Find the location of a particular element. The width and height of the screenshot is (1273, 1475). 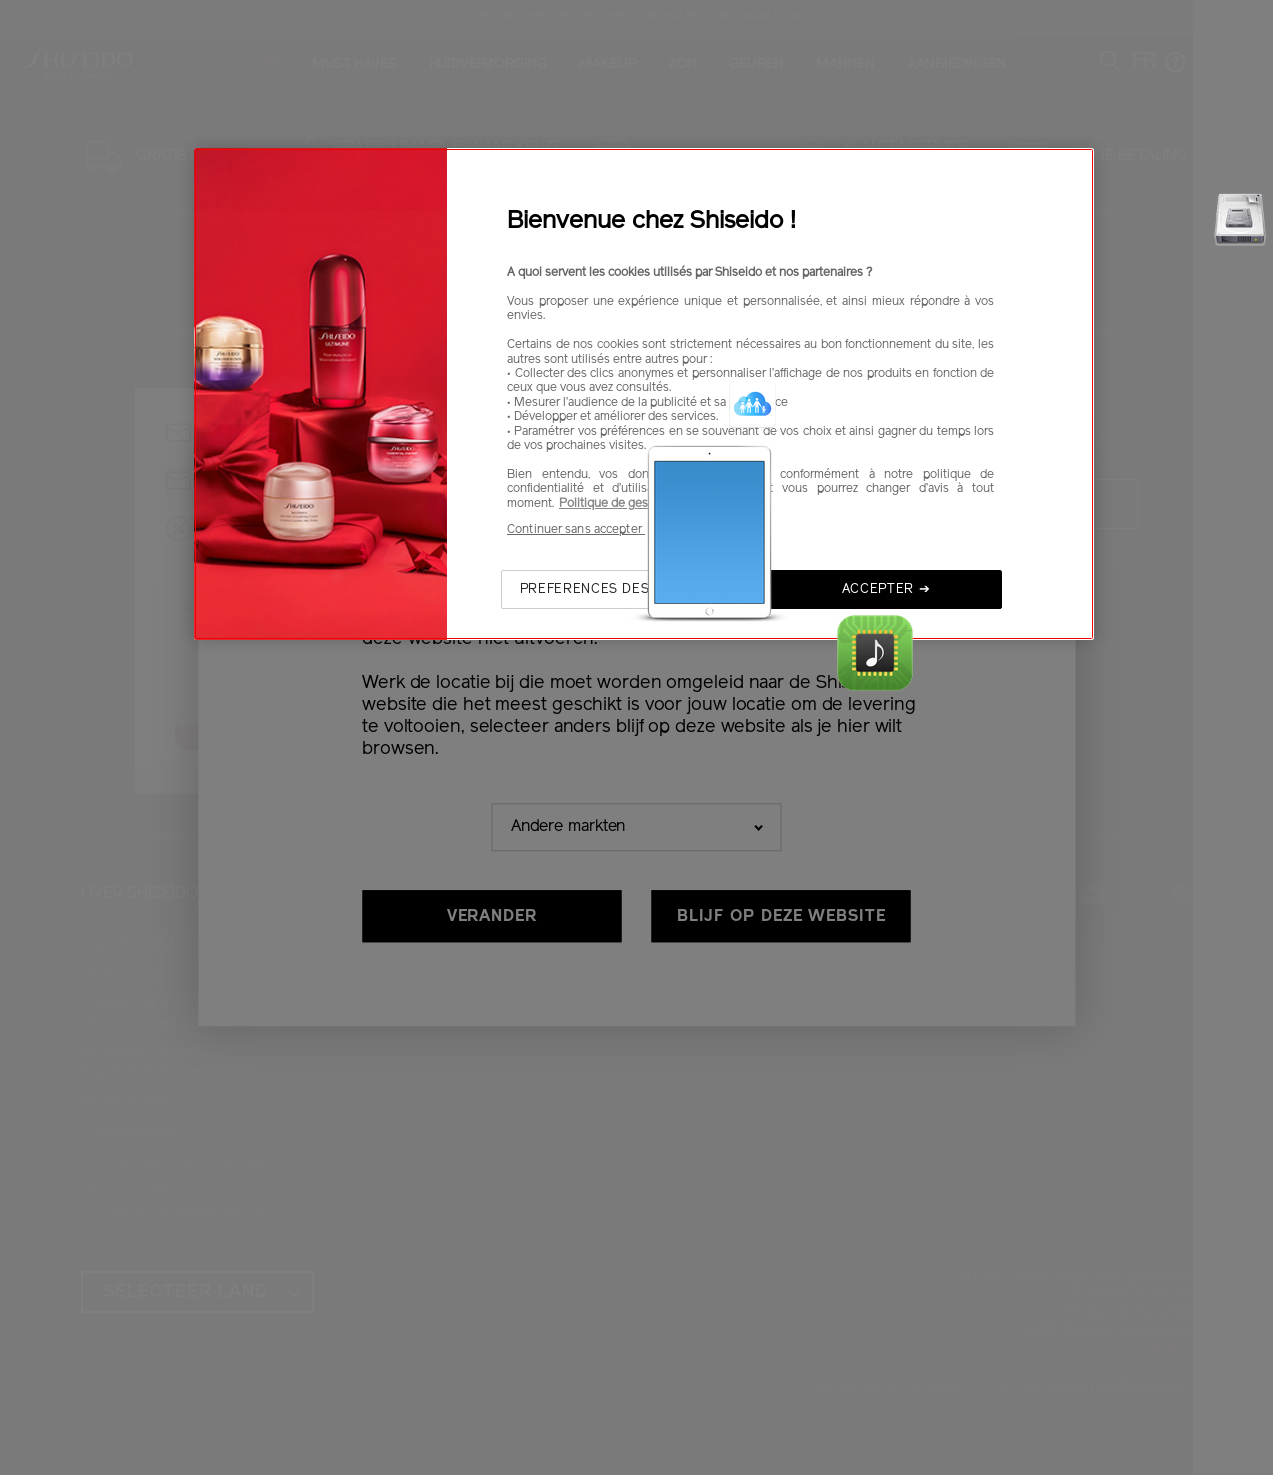

manage connected iPad device is located at coordinates (709, 531).